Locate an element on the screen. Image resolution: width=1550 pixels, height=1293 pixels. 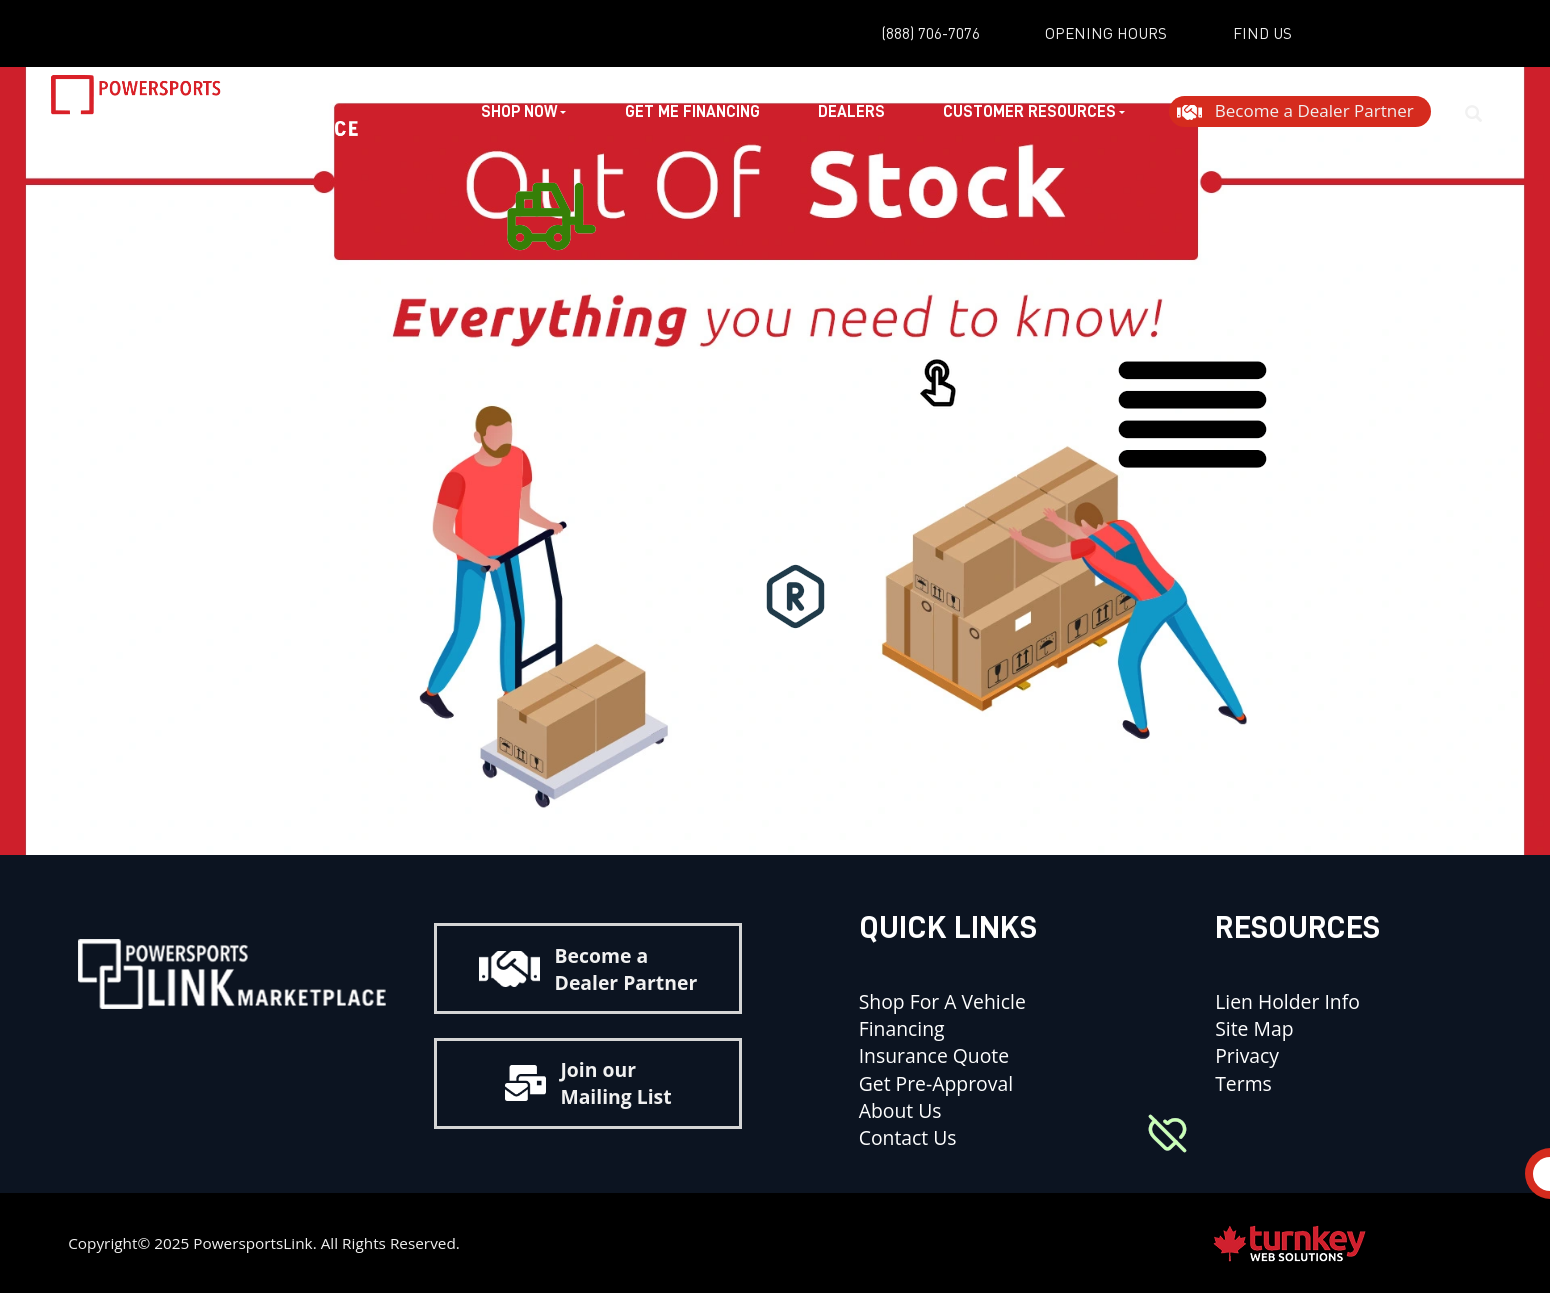
access warehouse or inventory management is located at coordinates (549, 216).